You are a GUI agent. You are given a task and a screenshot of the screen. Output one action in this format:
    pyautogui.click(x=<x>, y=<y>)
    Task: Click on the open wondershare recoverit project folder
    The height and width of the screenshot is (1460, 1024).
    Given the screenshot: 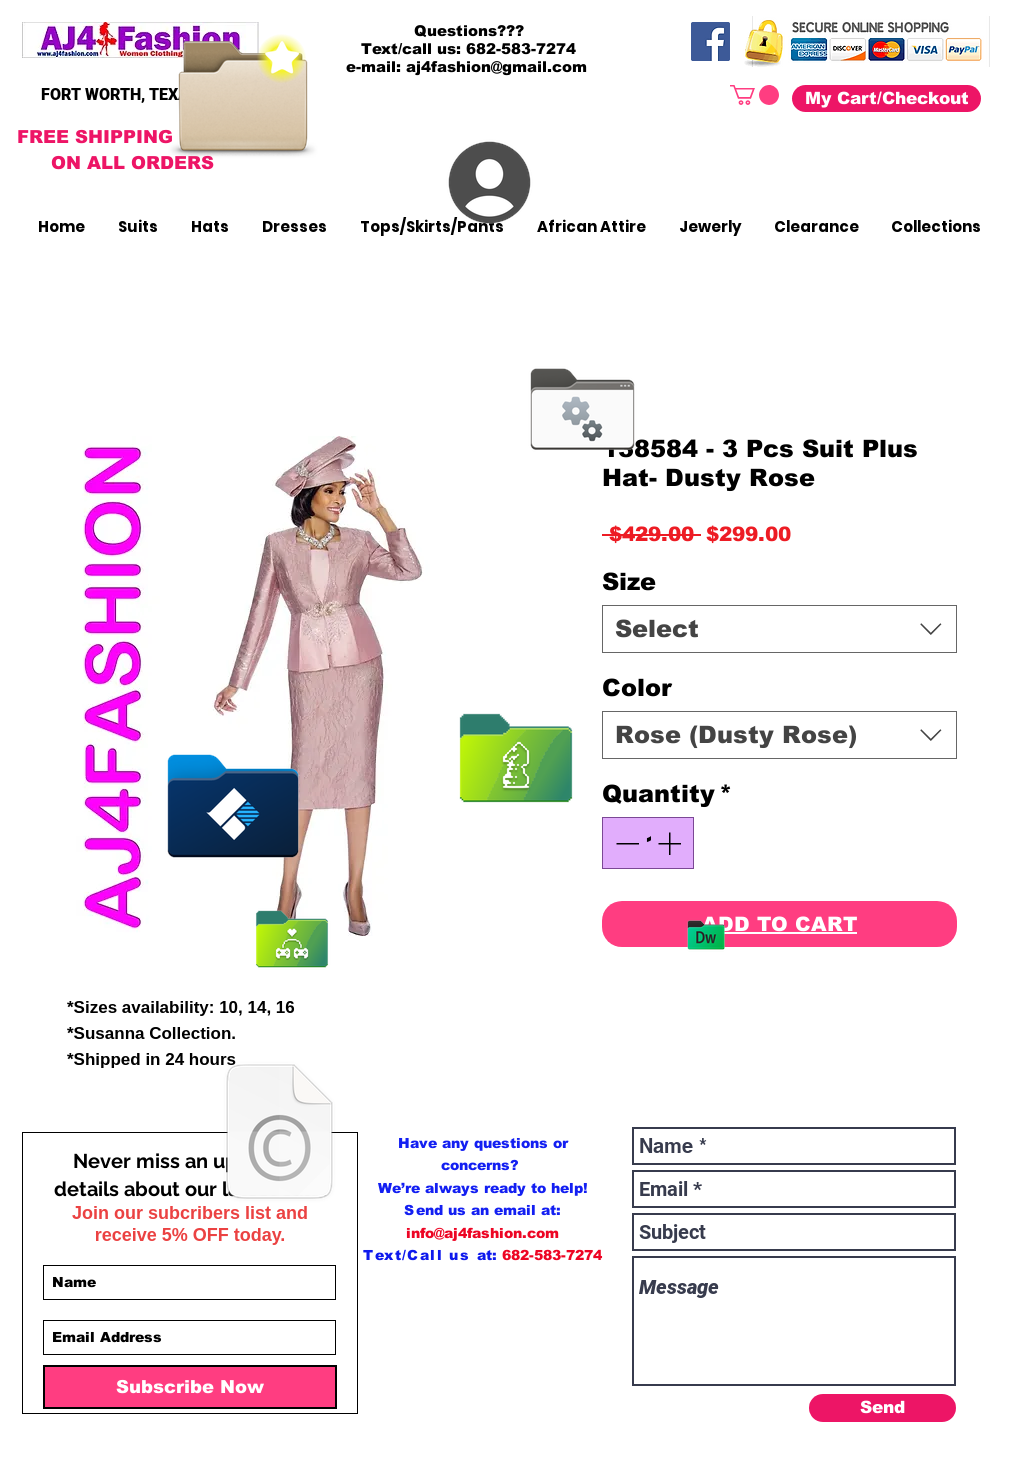 What is the action you would take?
    pyautogui.click(x=232, y=809)
    